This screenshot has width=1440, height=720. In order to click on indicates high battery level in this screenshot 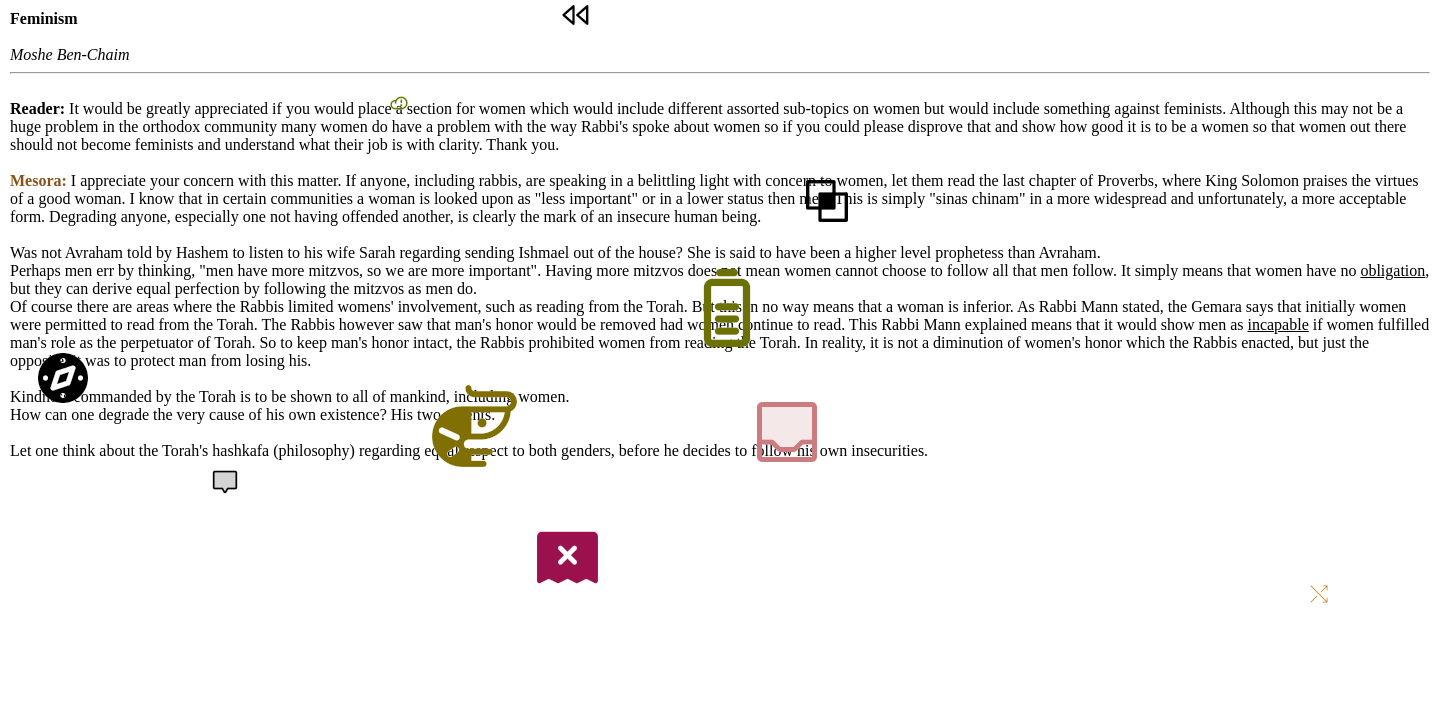, I will do `click(727, 308)`.